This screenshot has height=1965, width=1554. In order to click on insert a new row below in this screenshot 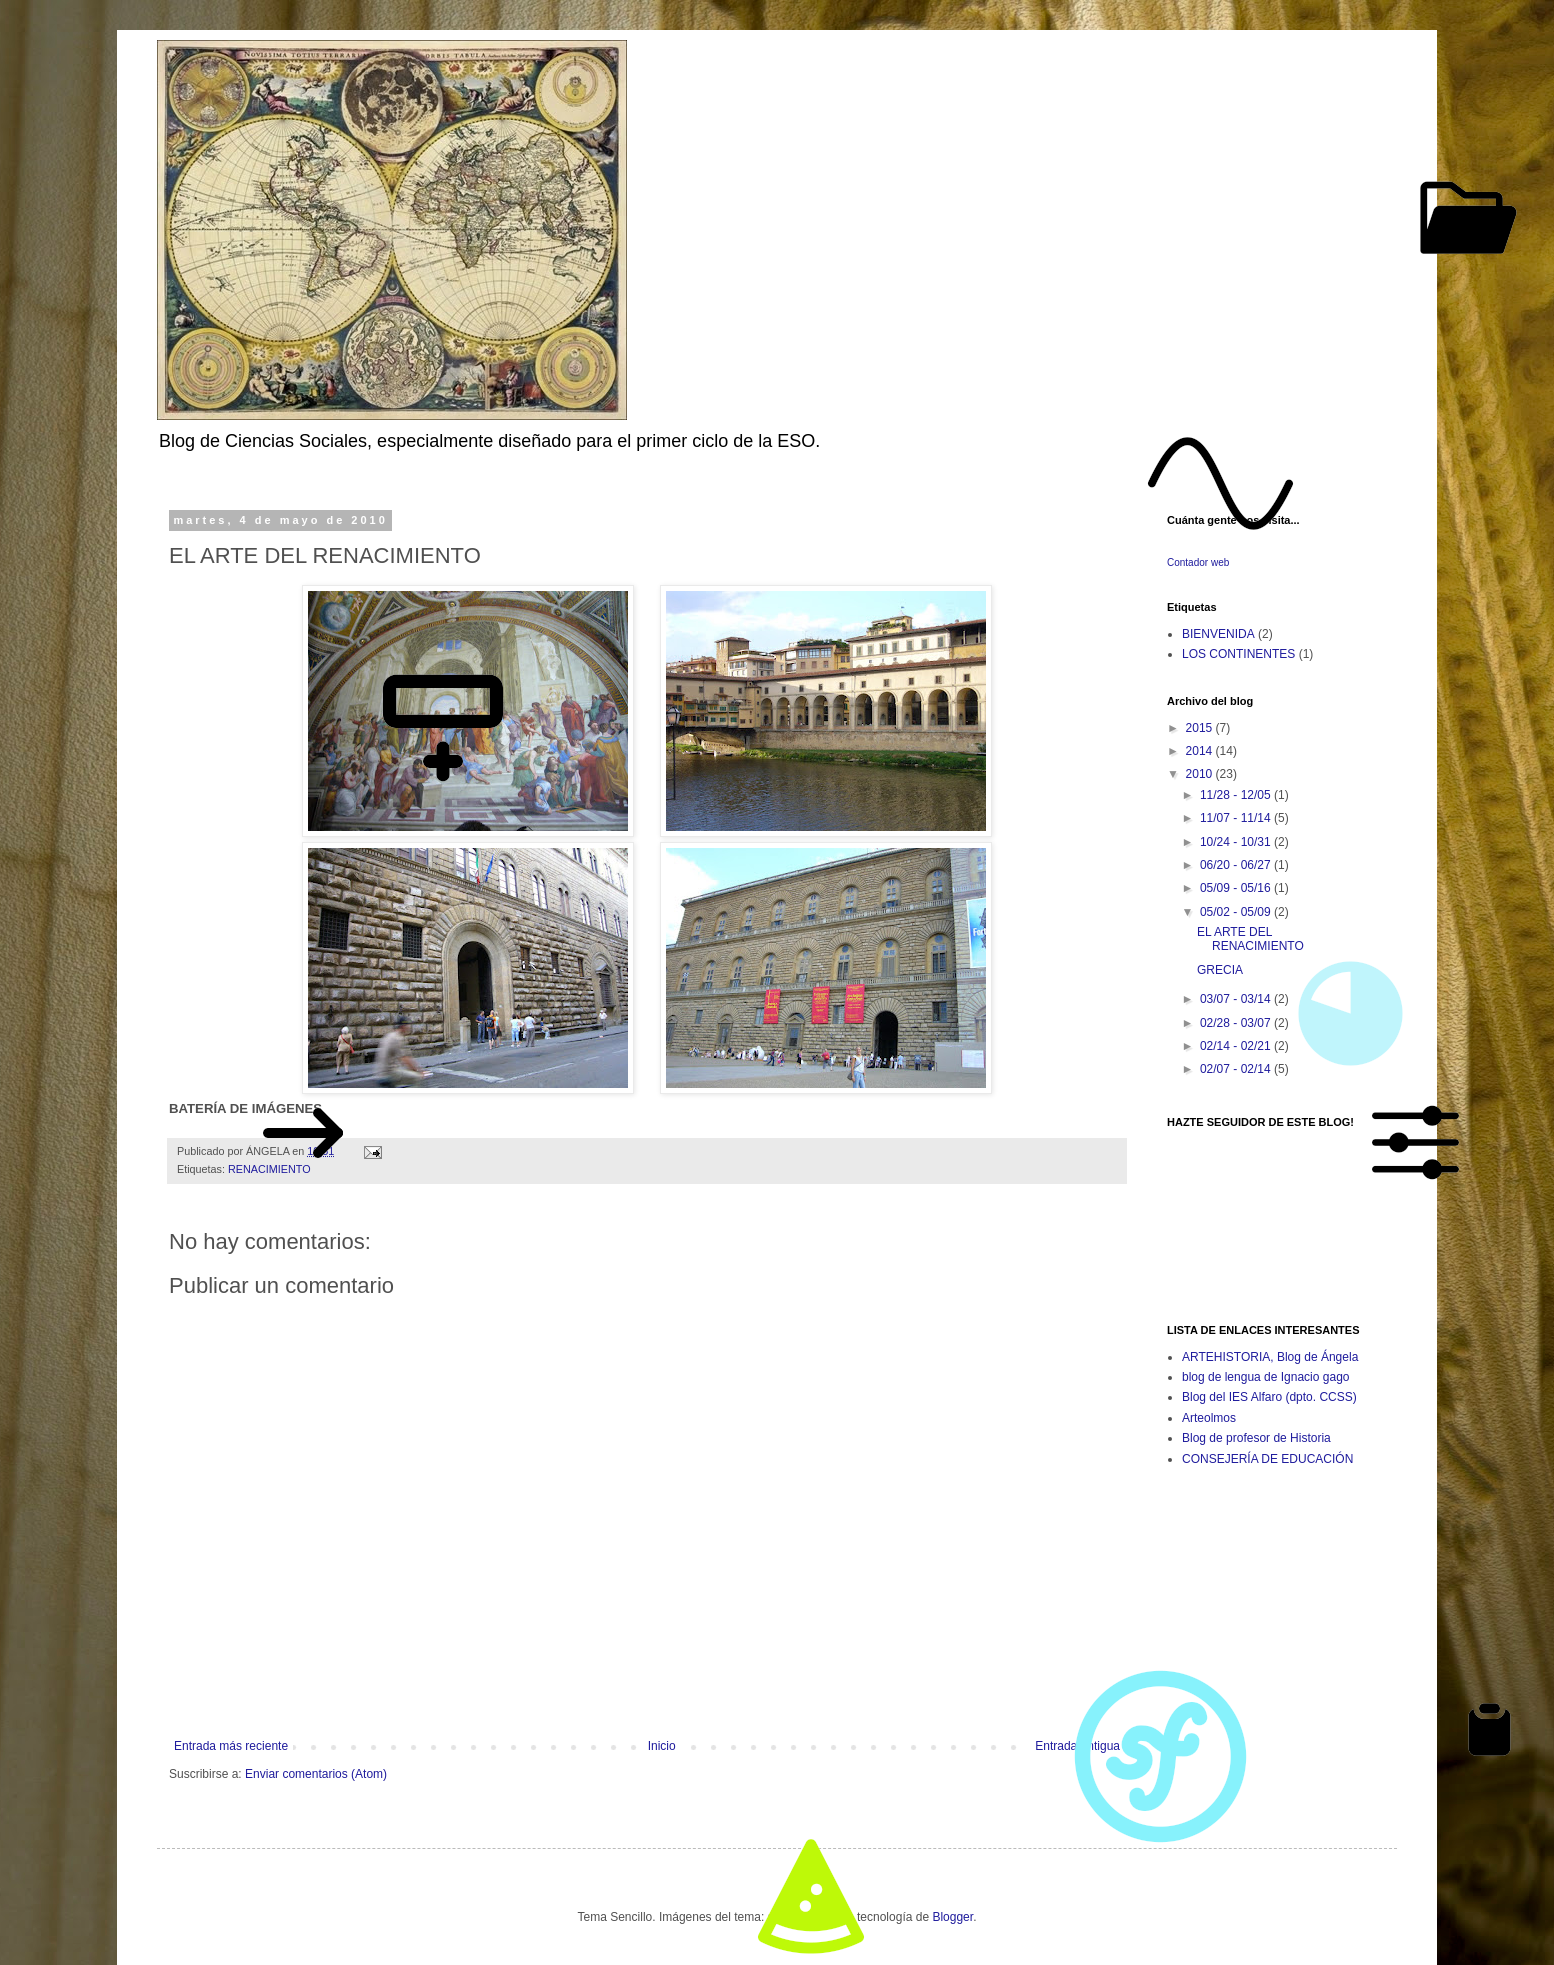, I will do `click(443, 728)`.